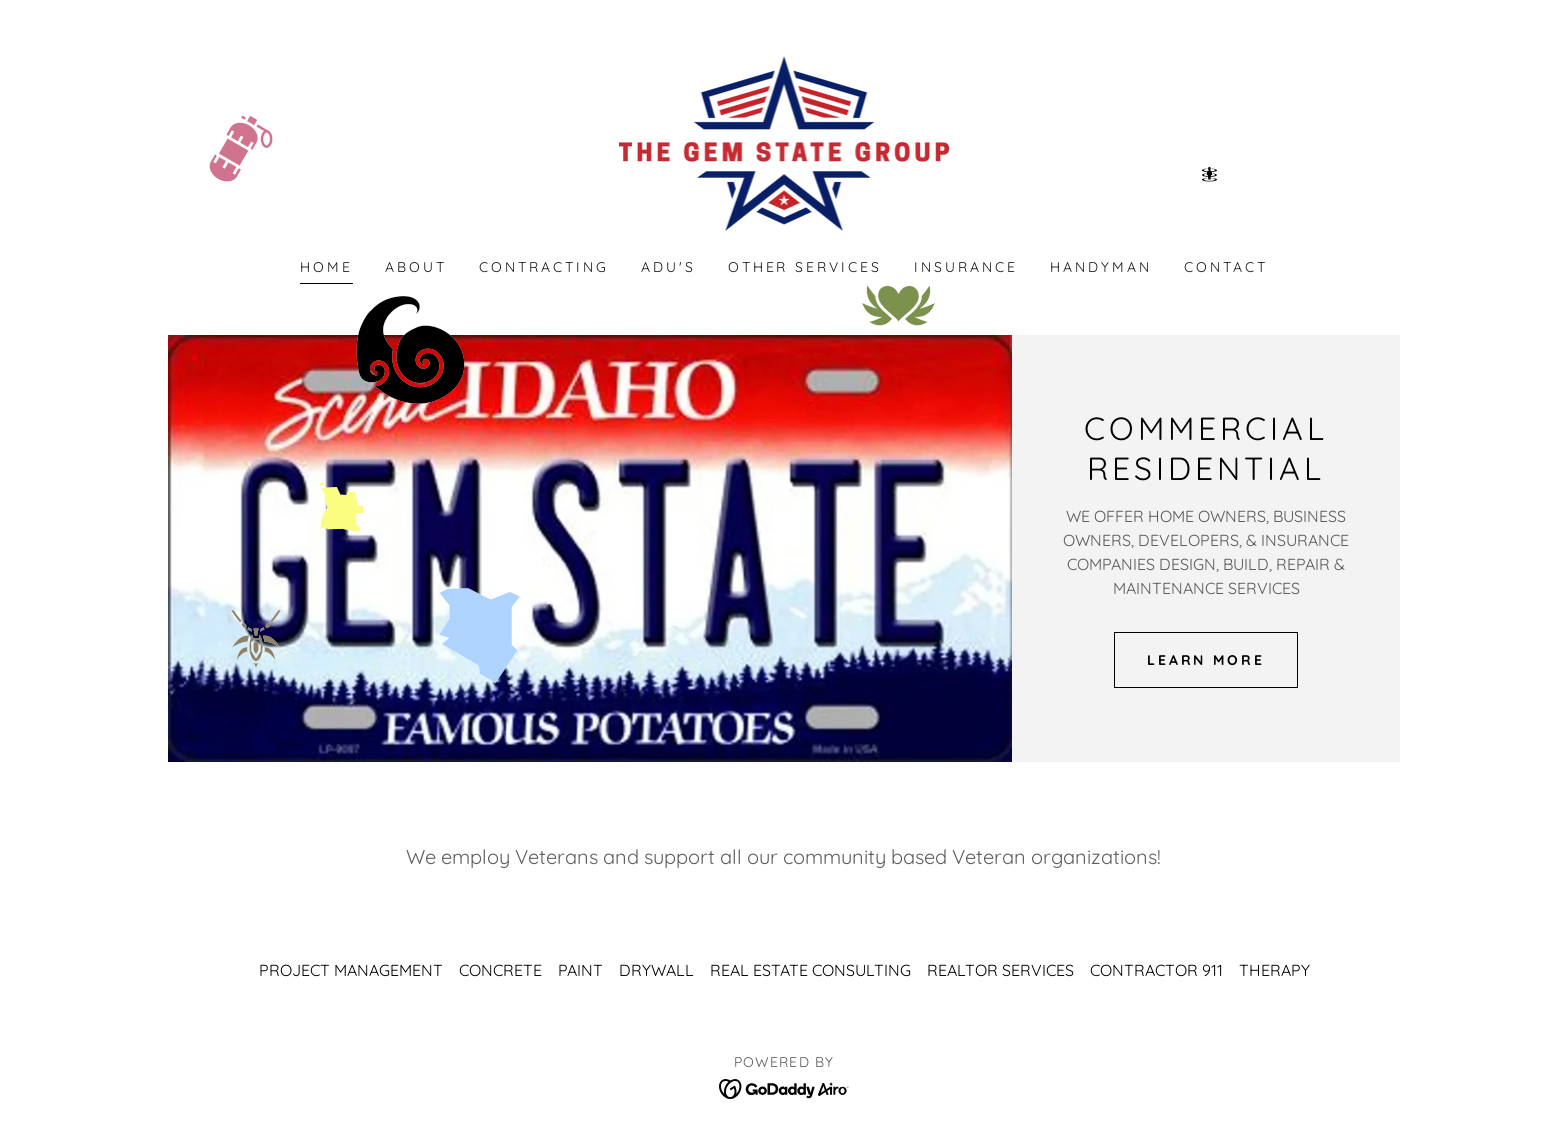  I want to click on equip a tribal accessory or amulet, so click(256, 639).